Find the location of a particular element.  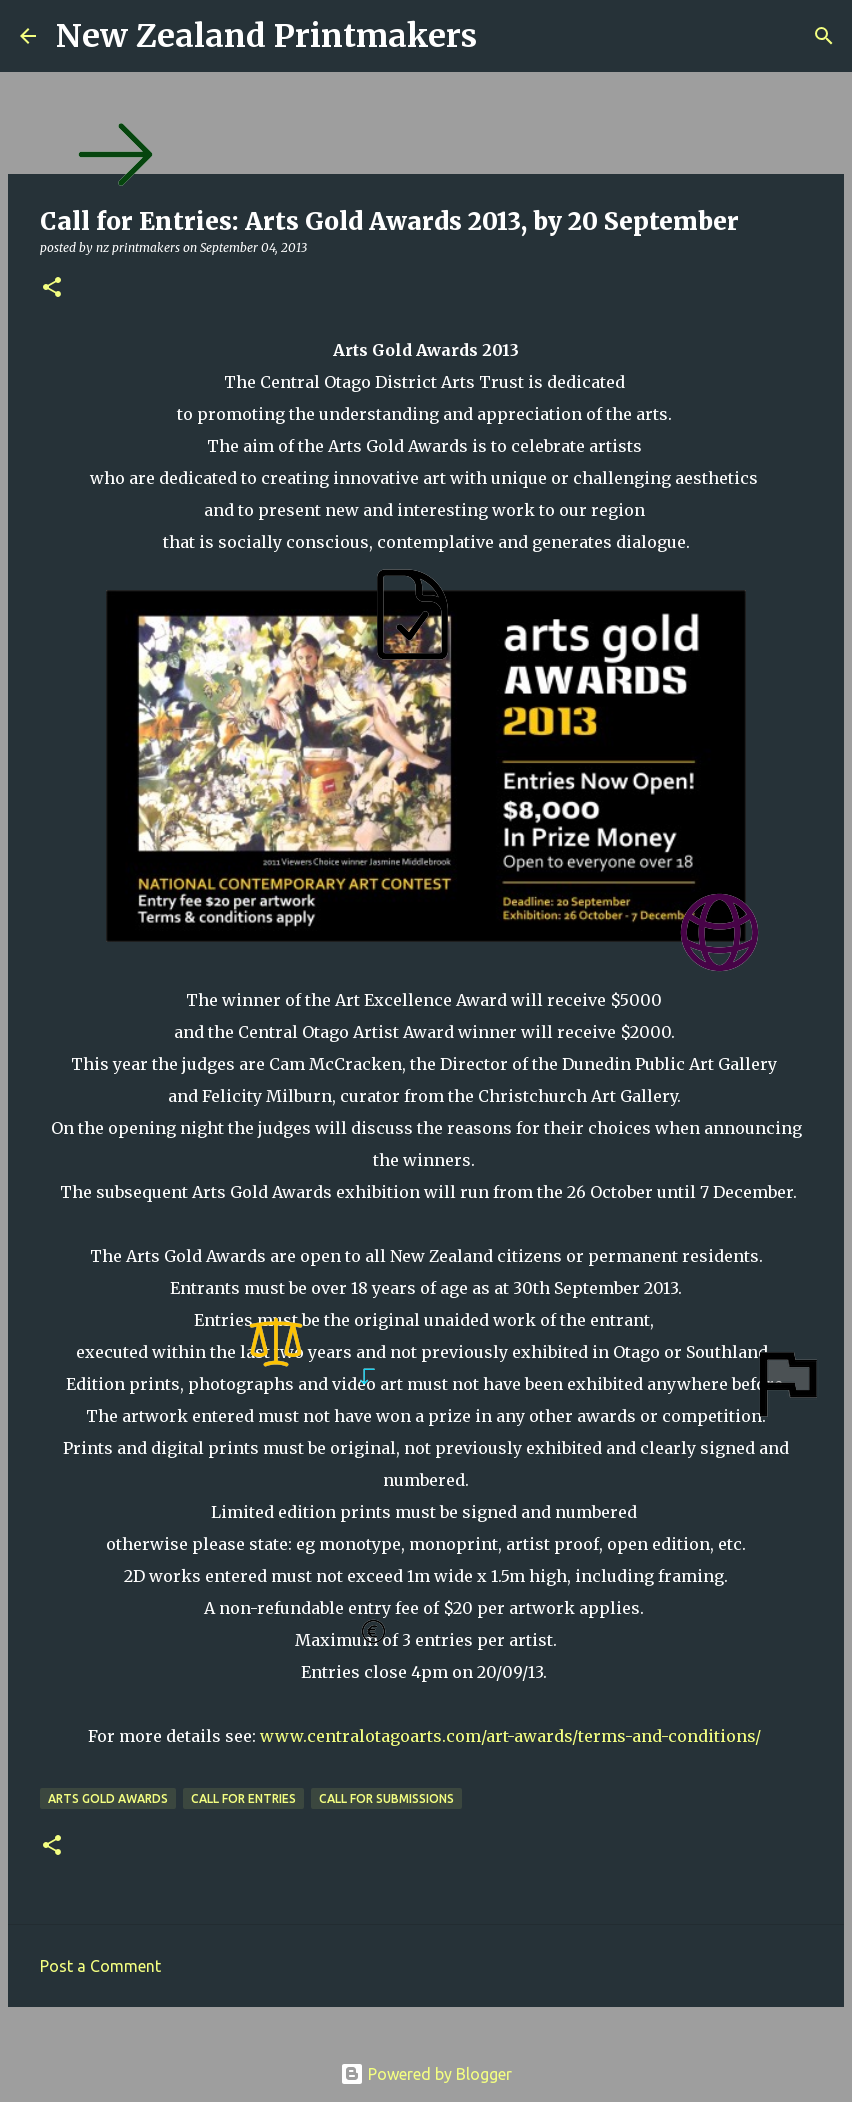

switch to global or international settings is located at coordinates (719, 932).